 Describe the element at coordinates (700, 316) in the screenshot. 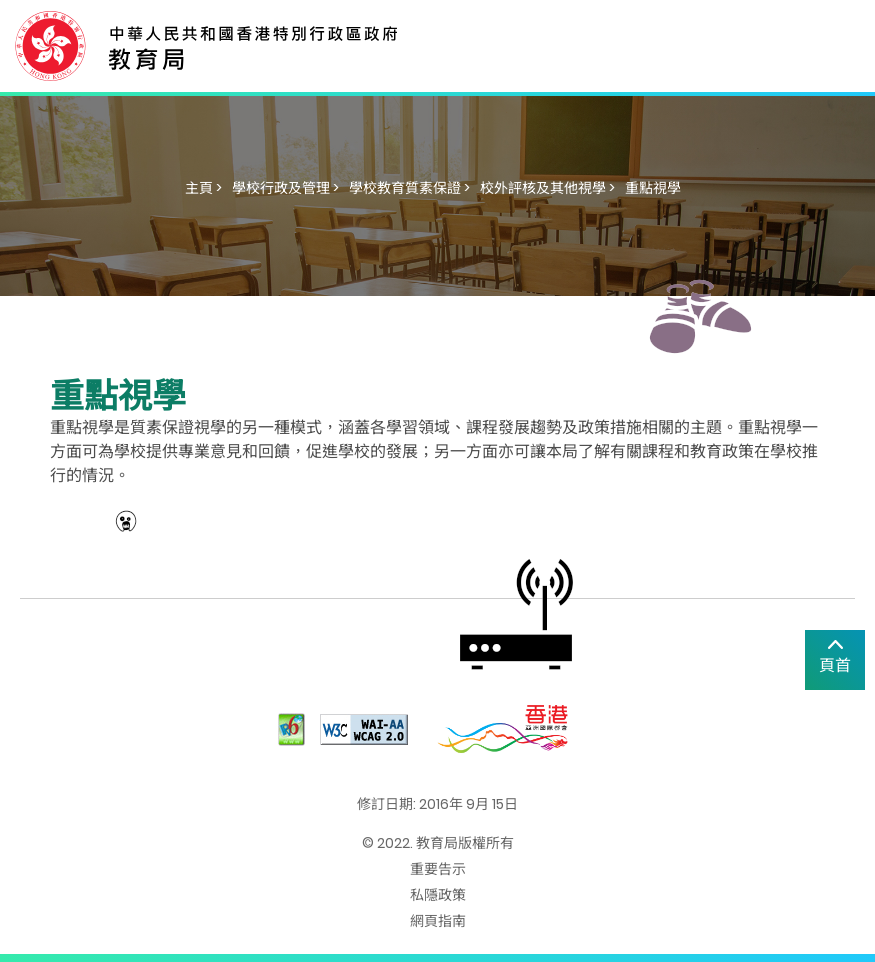

I see `sonic the hedgehog character or game reference` at that location.